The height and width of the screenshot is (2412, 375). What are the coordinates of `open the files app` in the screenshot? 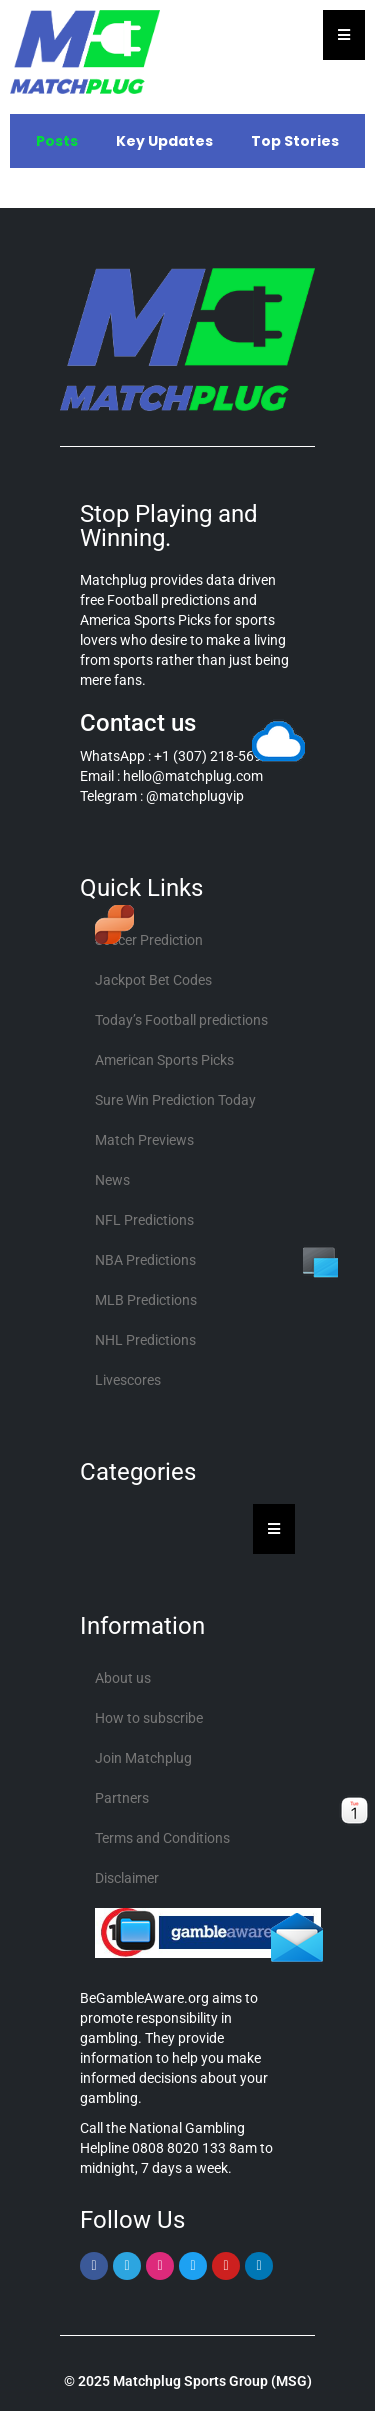 It's located at (135, 1930).